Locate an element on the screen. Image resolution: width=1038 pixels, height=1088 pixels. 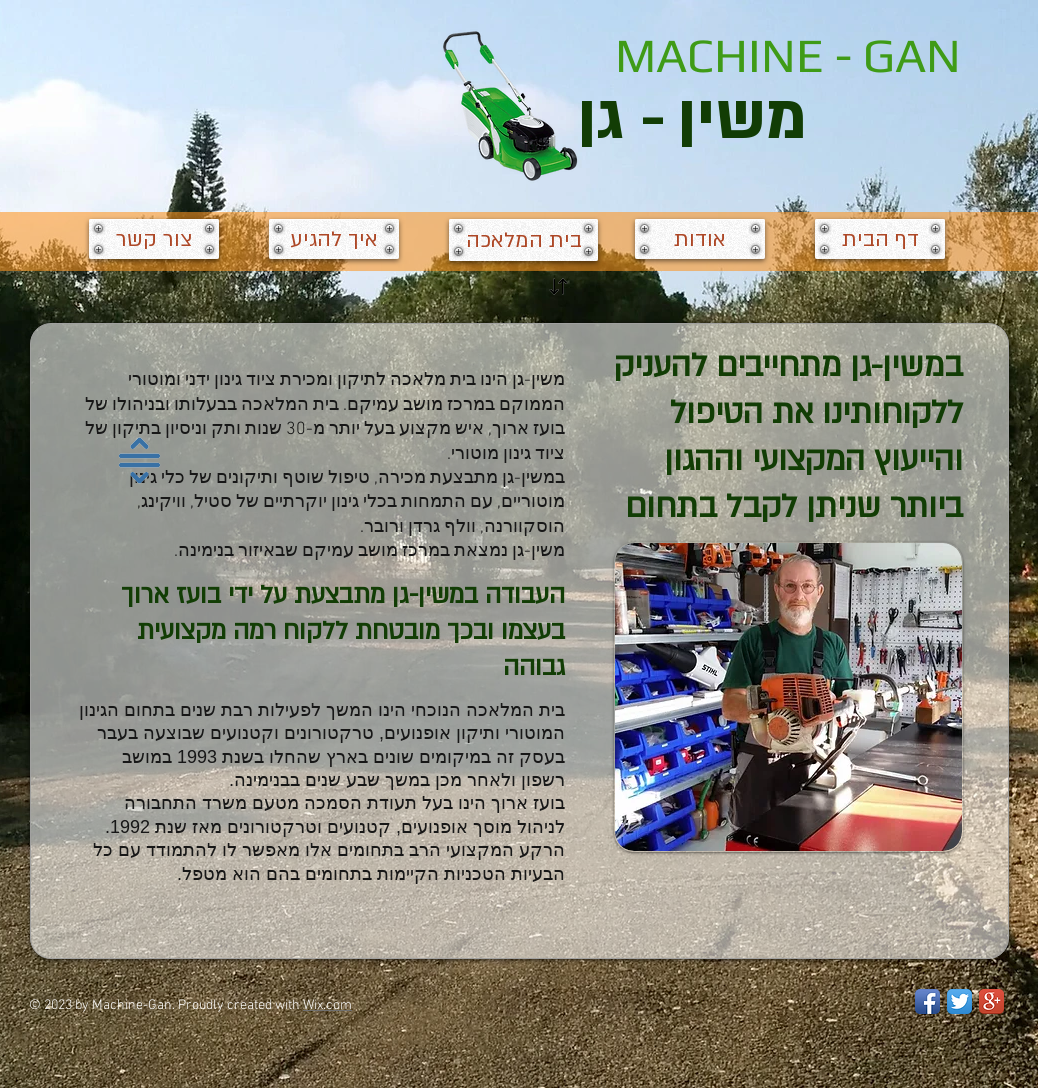
sort items in ascending or descending order is located at coordinates (558, 286).